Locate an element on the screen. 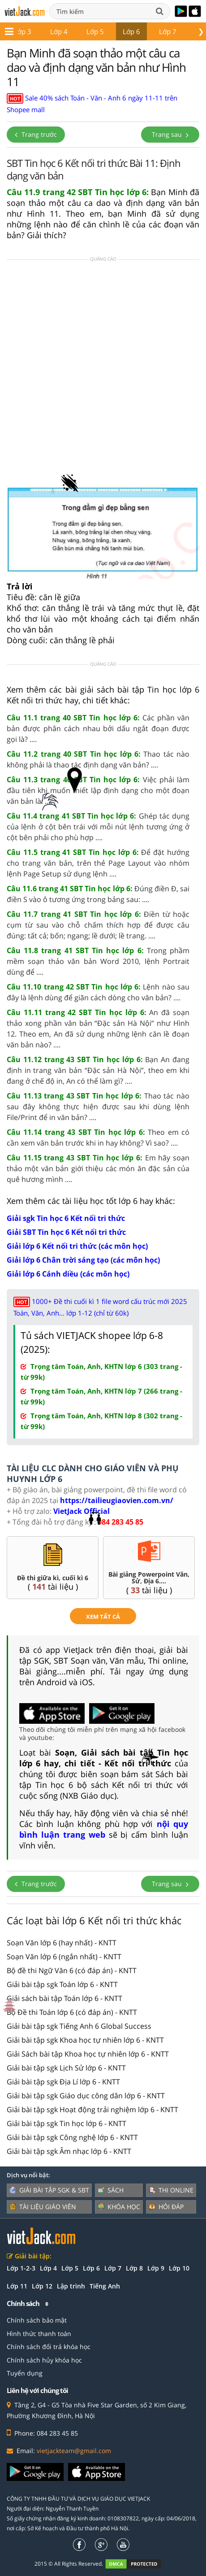  switch to previous player's turn is located at coordinates (95, 1518).